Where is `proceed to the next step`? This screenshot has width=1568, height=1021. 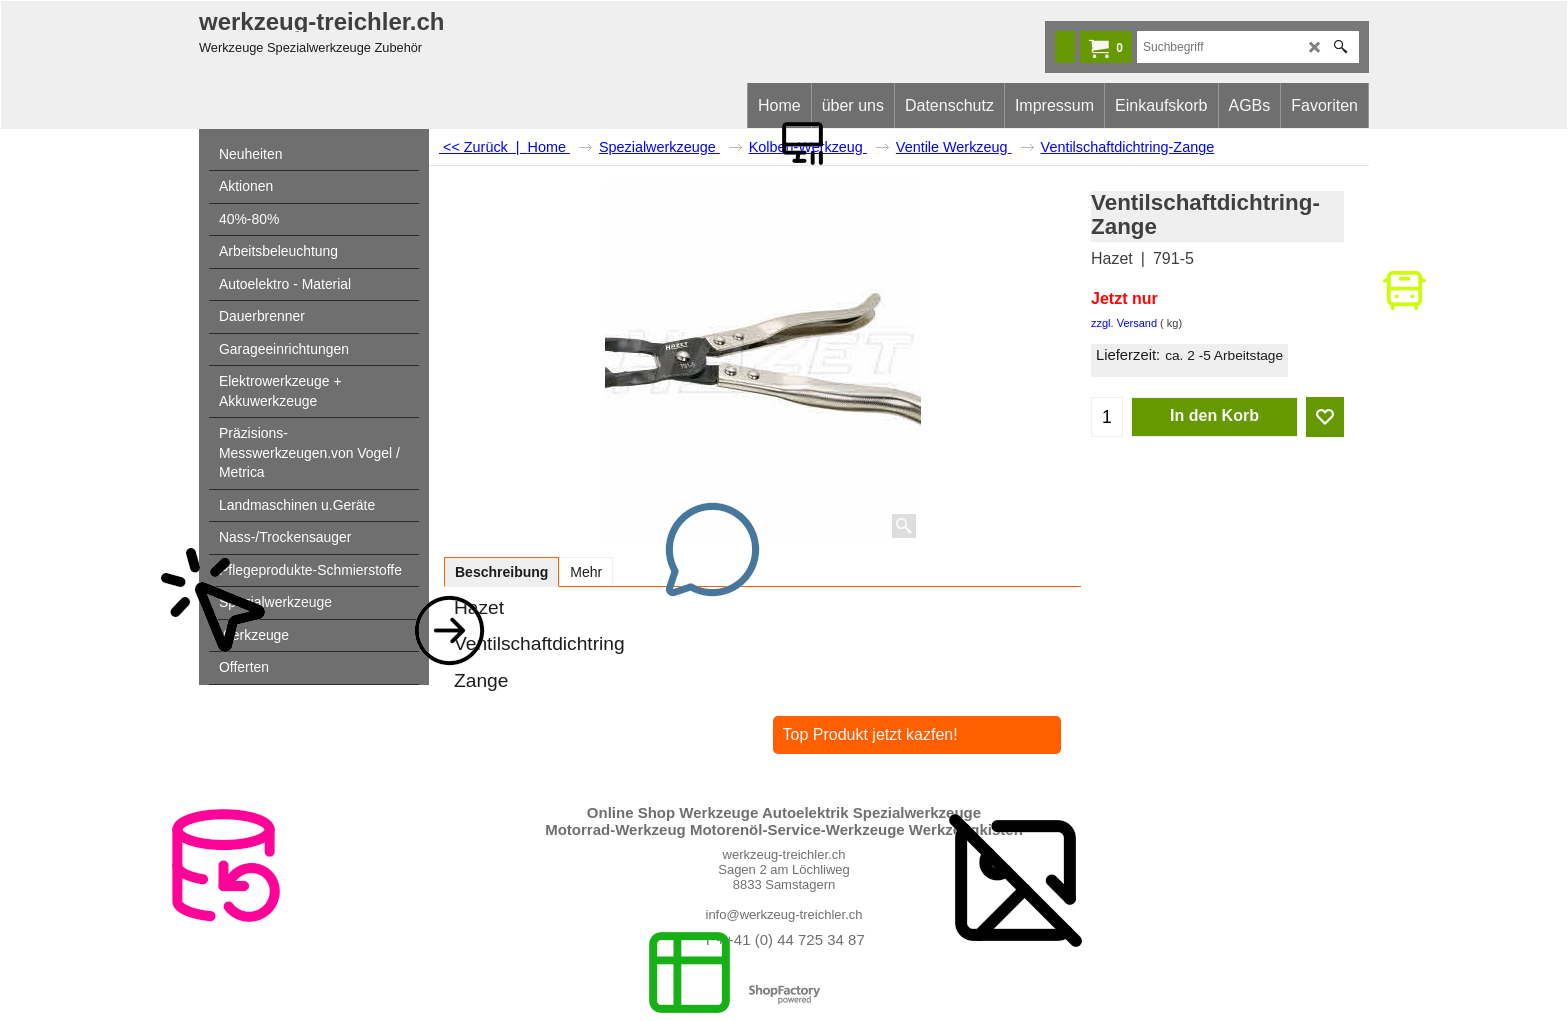 proceed to the next step is located at coordinates (449, 630).